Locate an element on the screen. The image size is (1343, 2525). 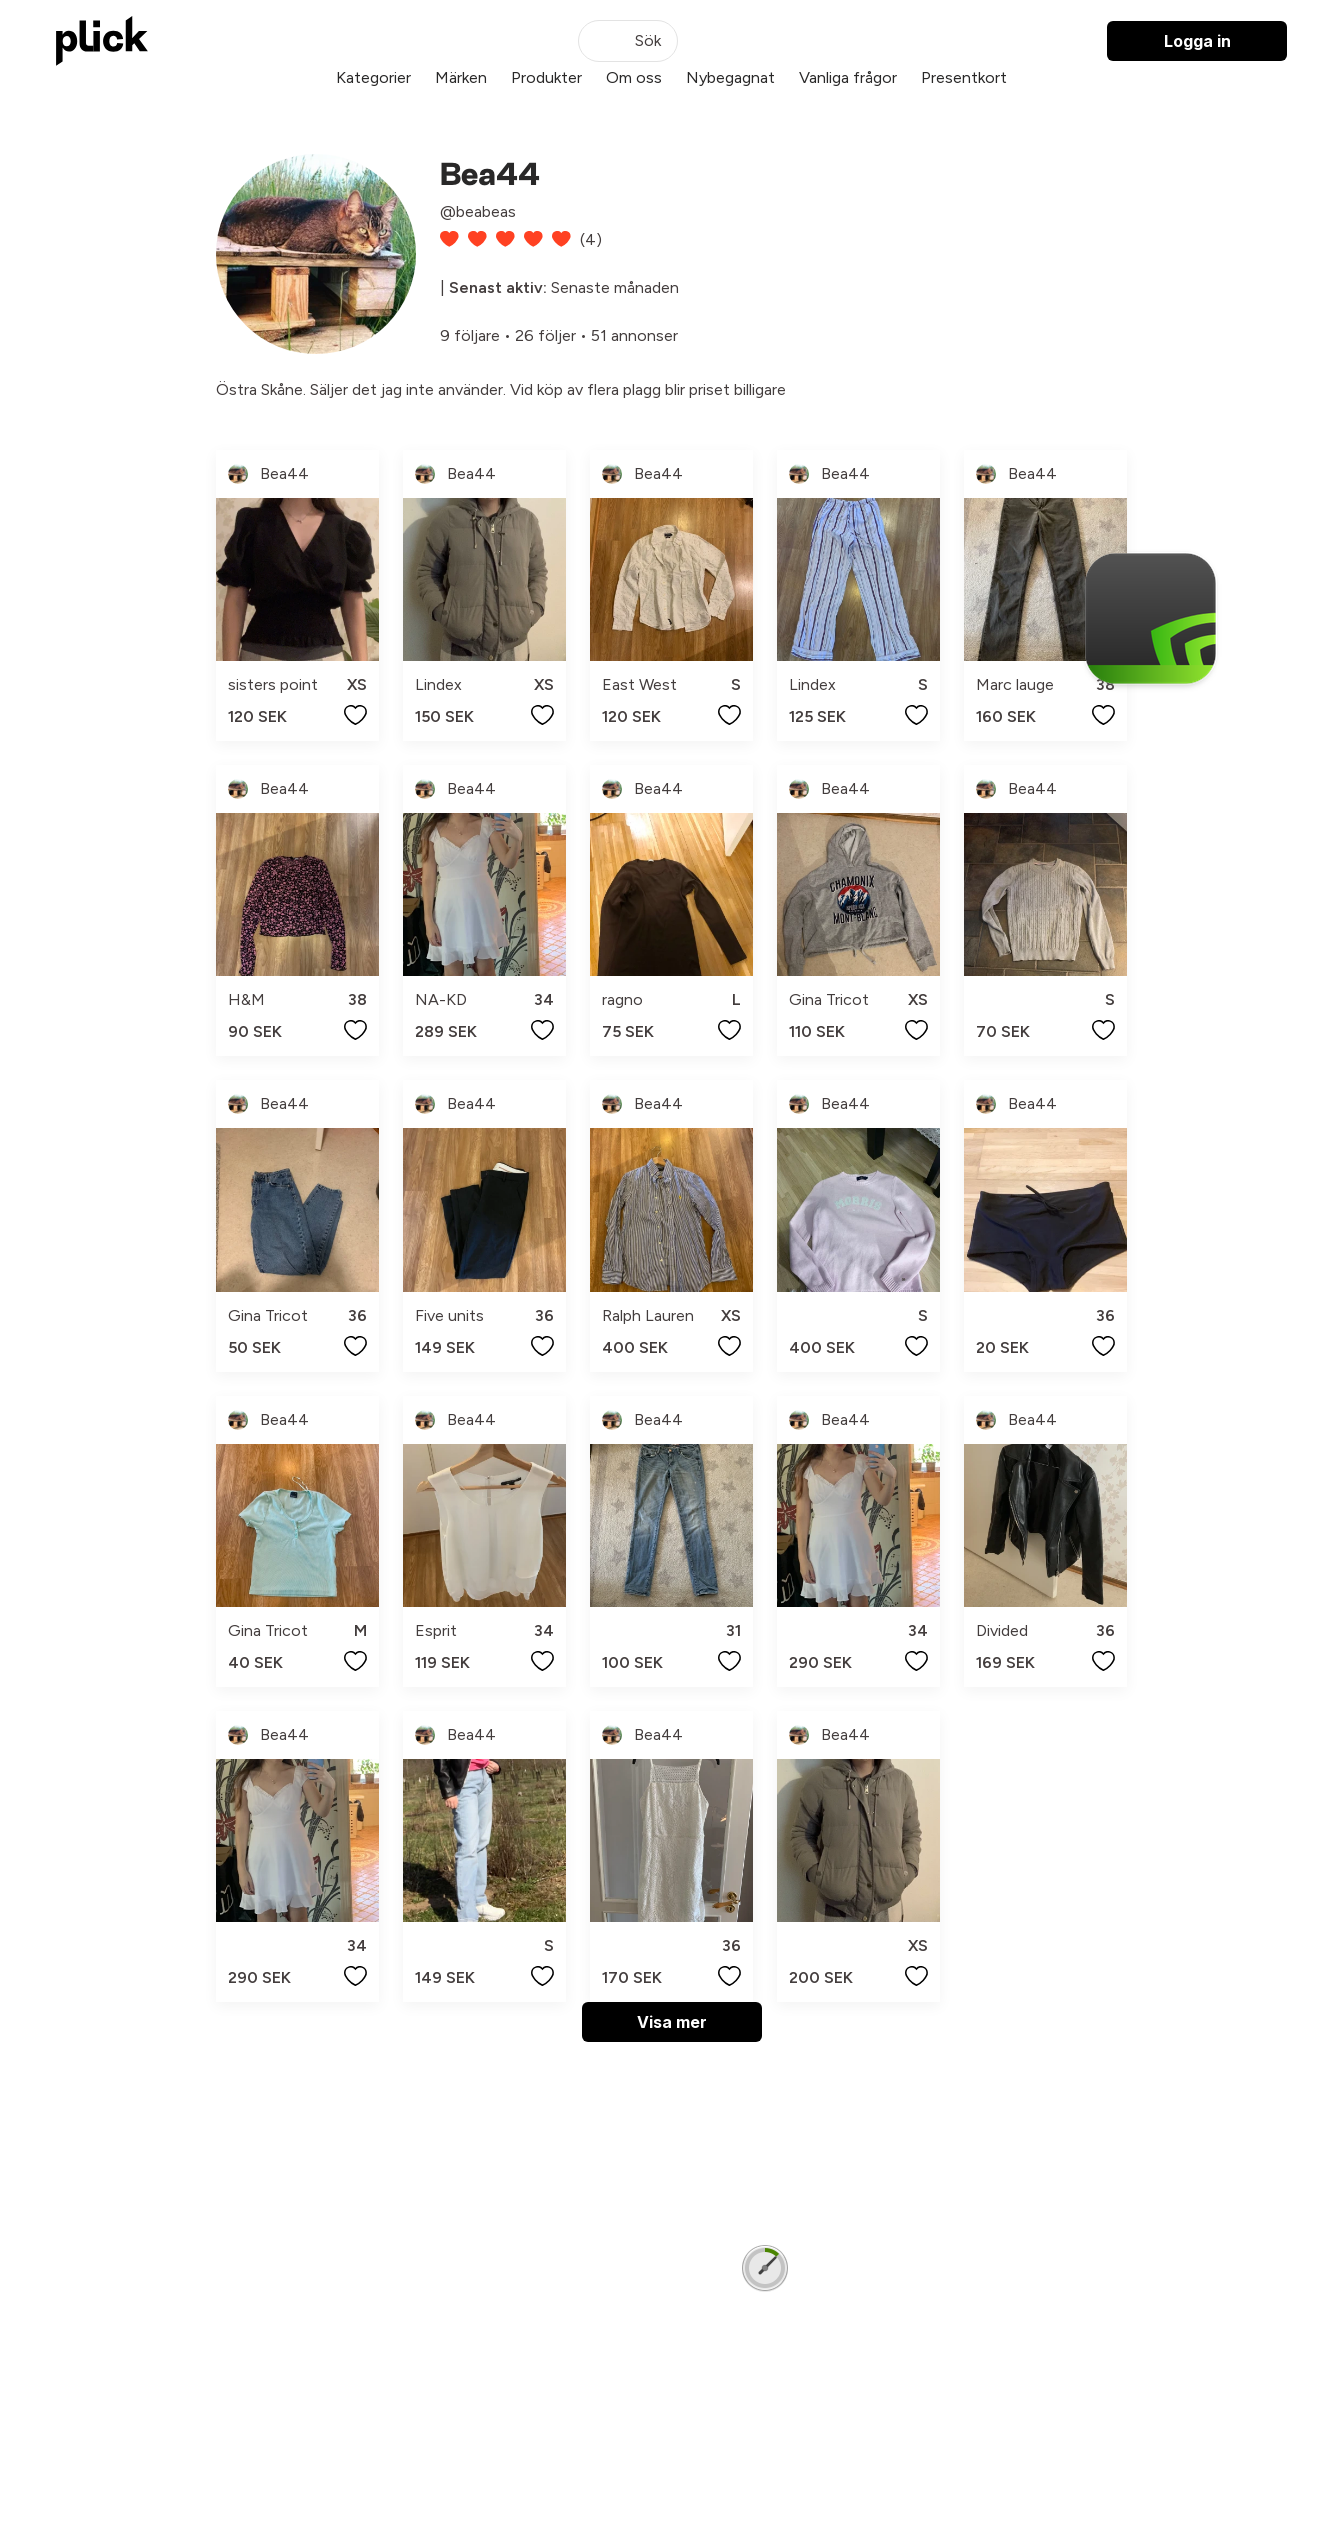
open nvidia app is located at coordinates (1150, 618).